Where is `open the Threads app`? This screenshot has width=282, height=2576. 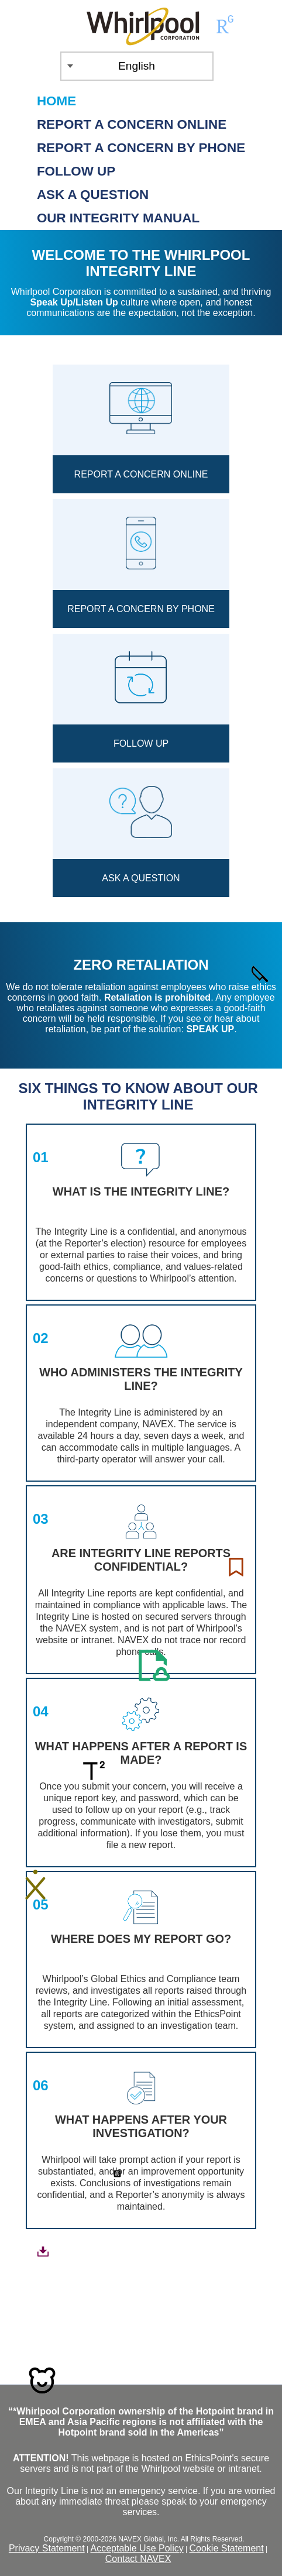
open the Threads app is located at coordinates (117, 2173).